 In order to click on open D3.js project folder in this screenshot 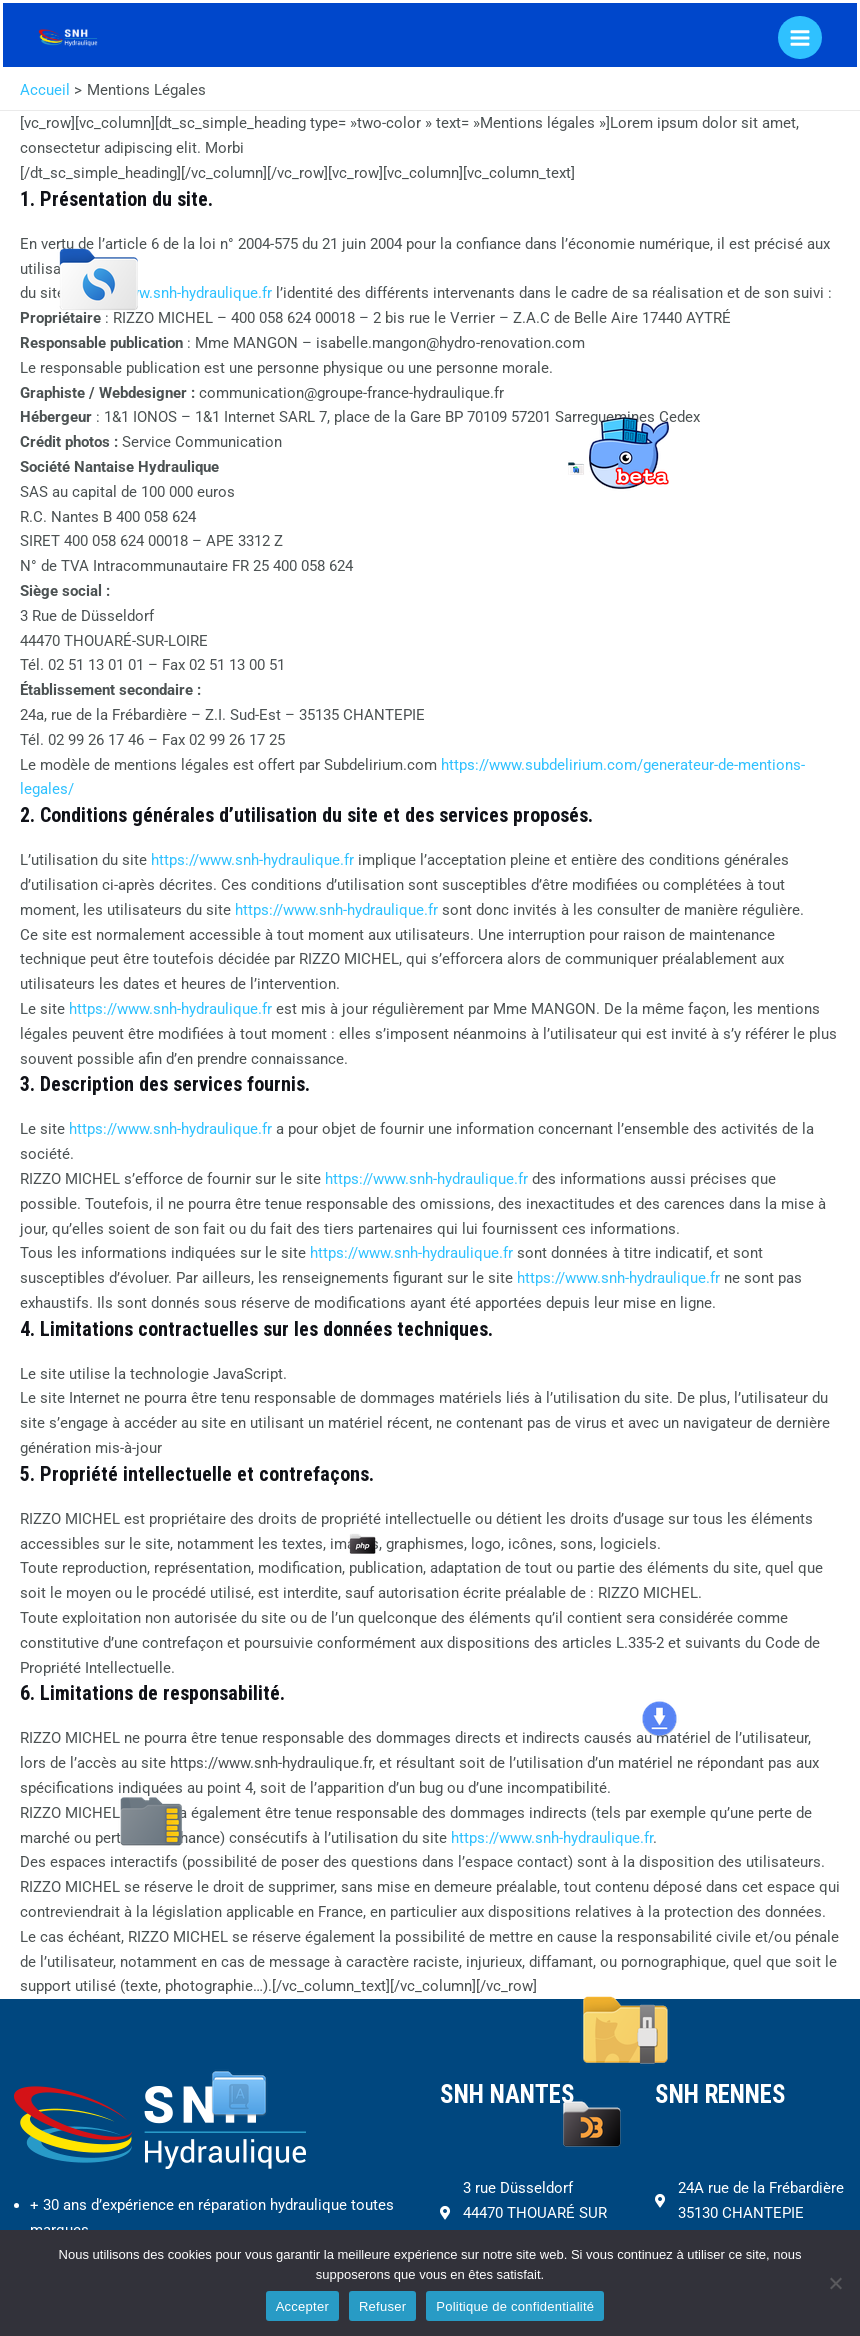, I will do `click(591, 2125)`.